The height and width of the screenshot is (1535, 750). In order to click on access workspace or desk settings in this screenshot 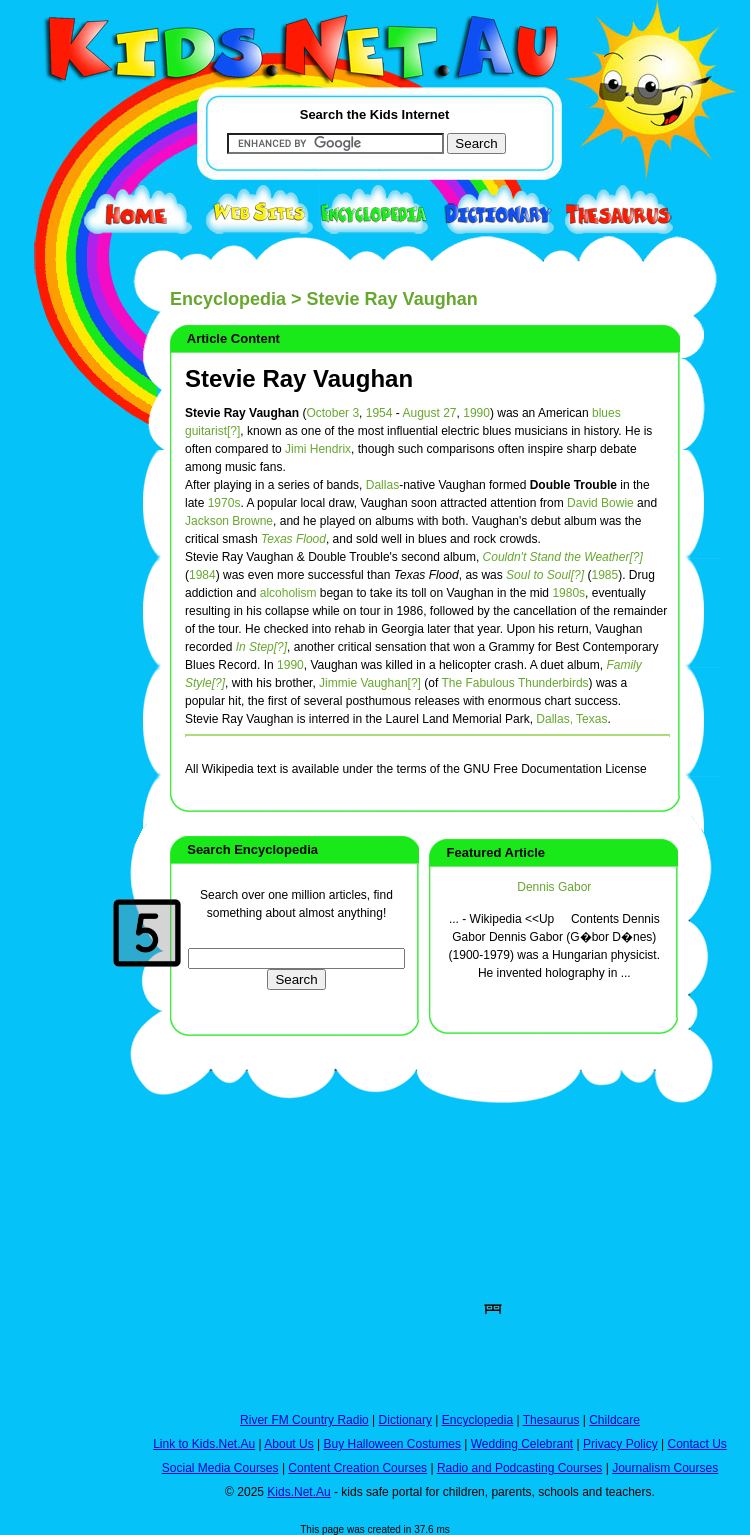, I will do `click(493, 1309)`.